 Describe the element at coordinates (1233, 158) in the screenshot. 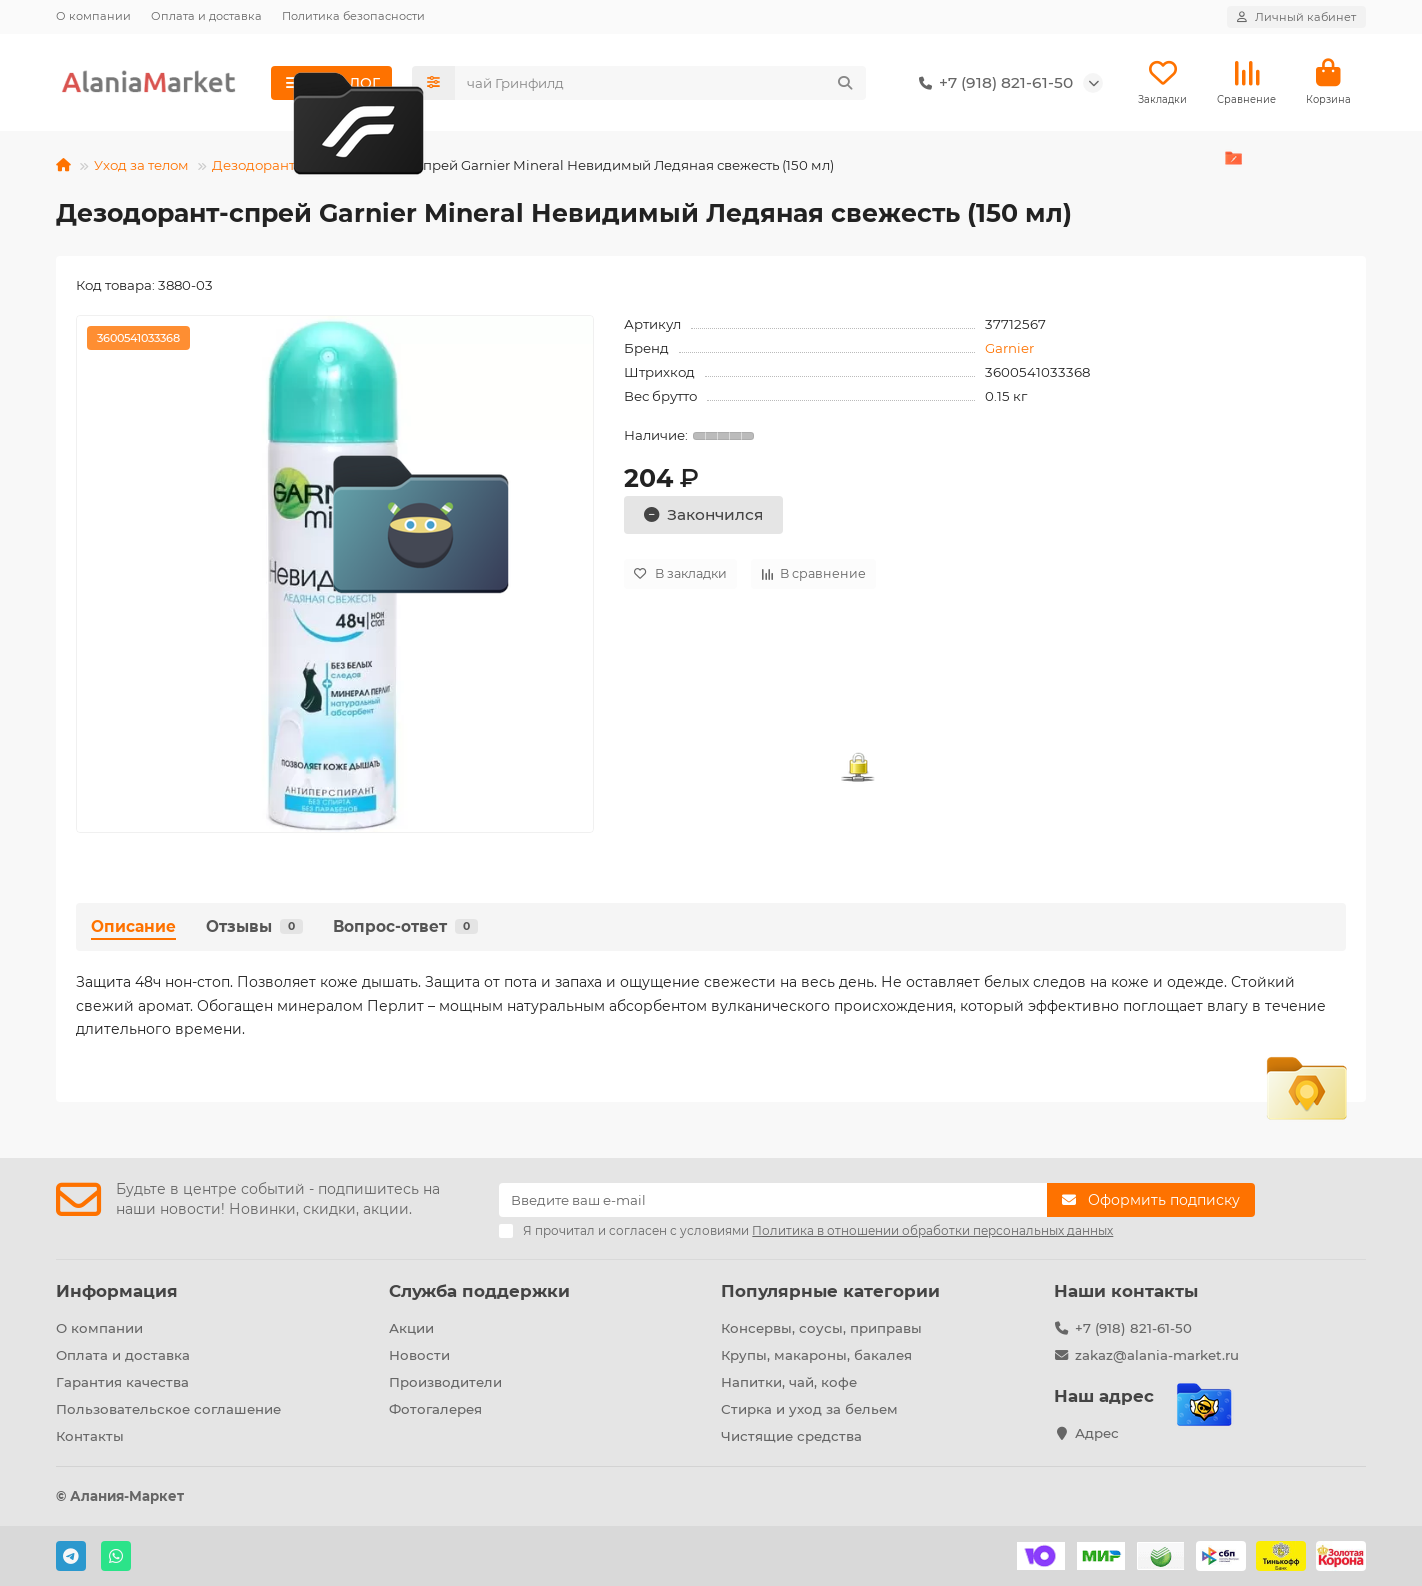

I see `folder containing Postman API development files` at that location.